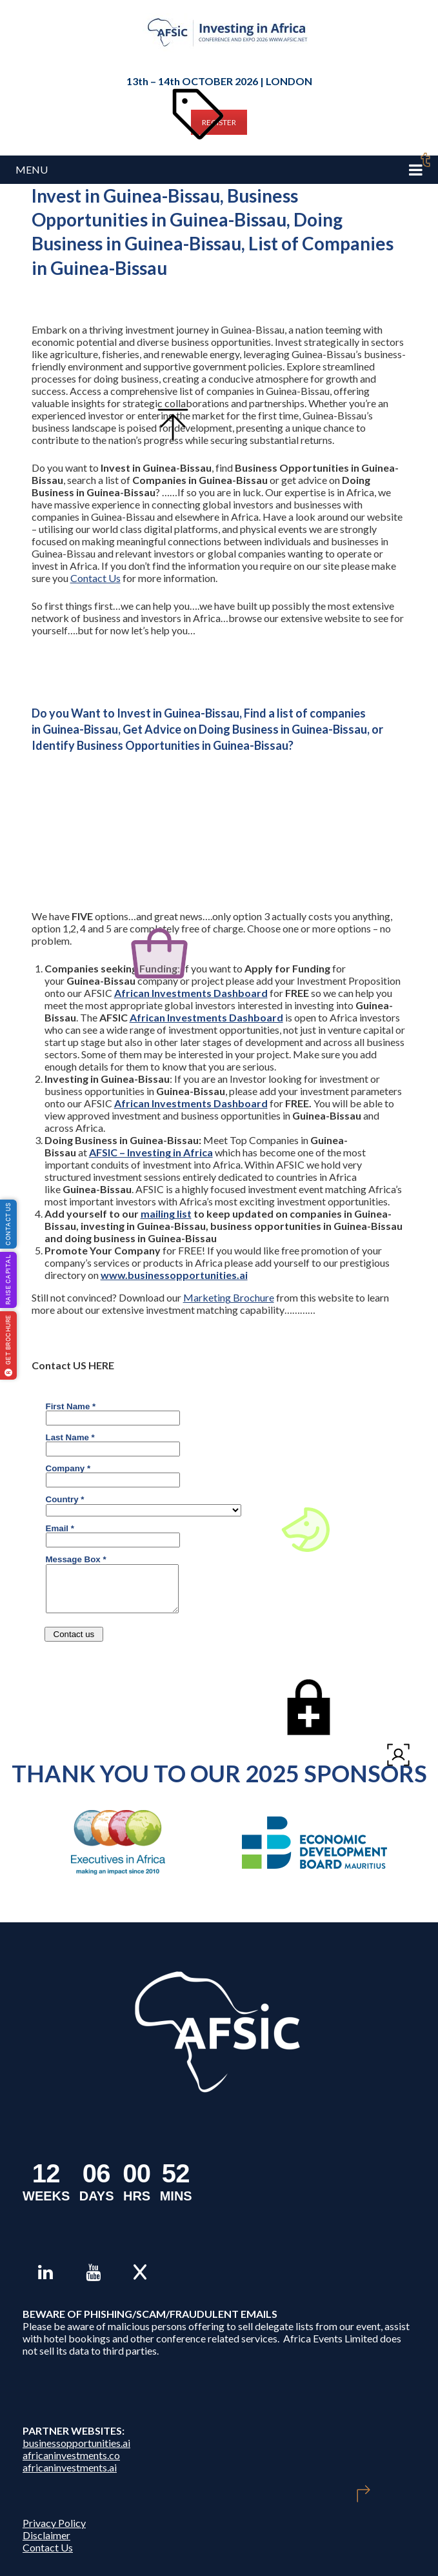 The height and width of the screenshot is (2576, 438). Describe the element at coordinates (425, 159) in the screenshot. I see `open Tumblr app` at that location.